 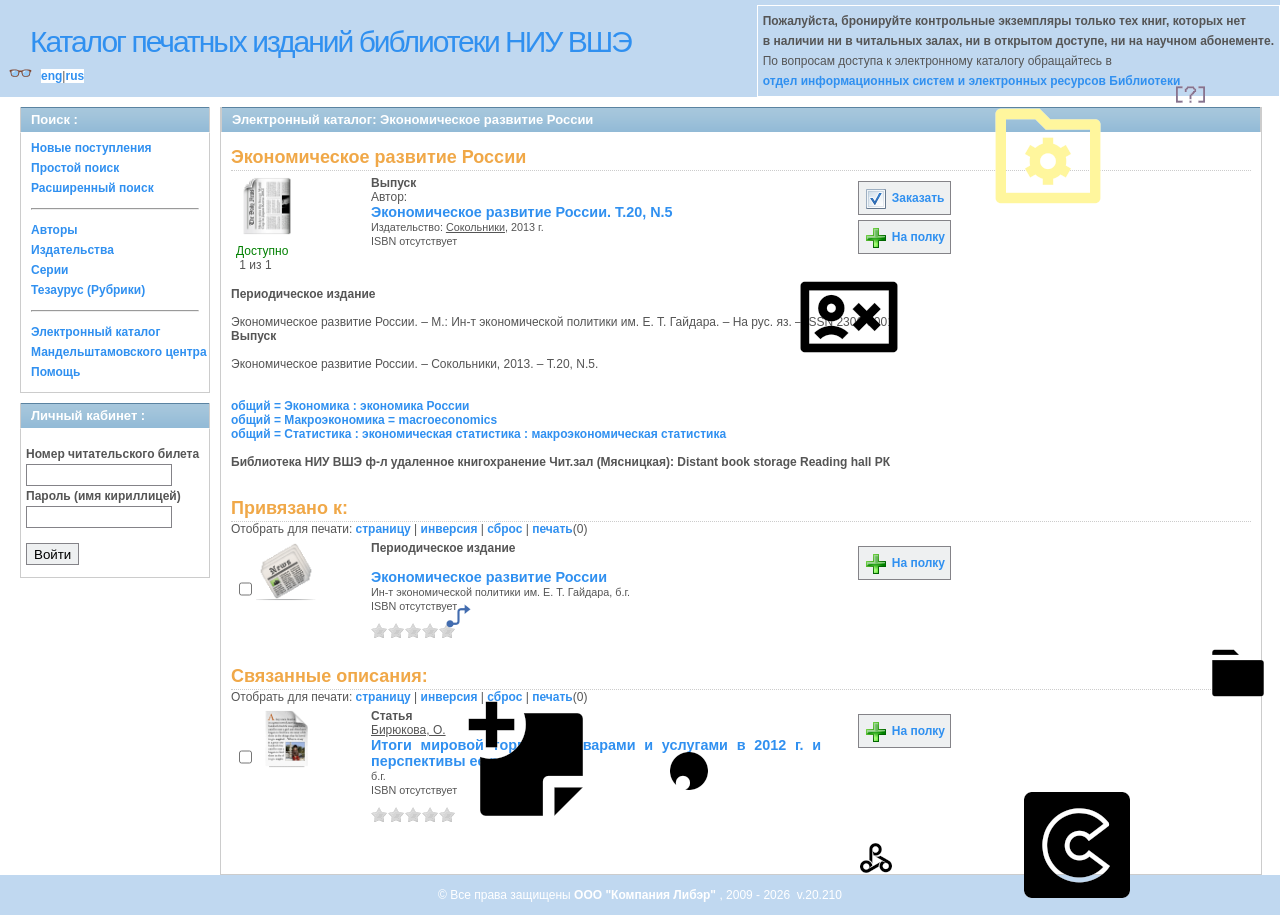 What do you see at coordinates (1238, 673) in the screenshot?
I see `open folder to view files` at bounding box center [1238, 673].